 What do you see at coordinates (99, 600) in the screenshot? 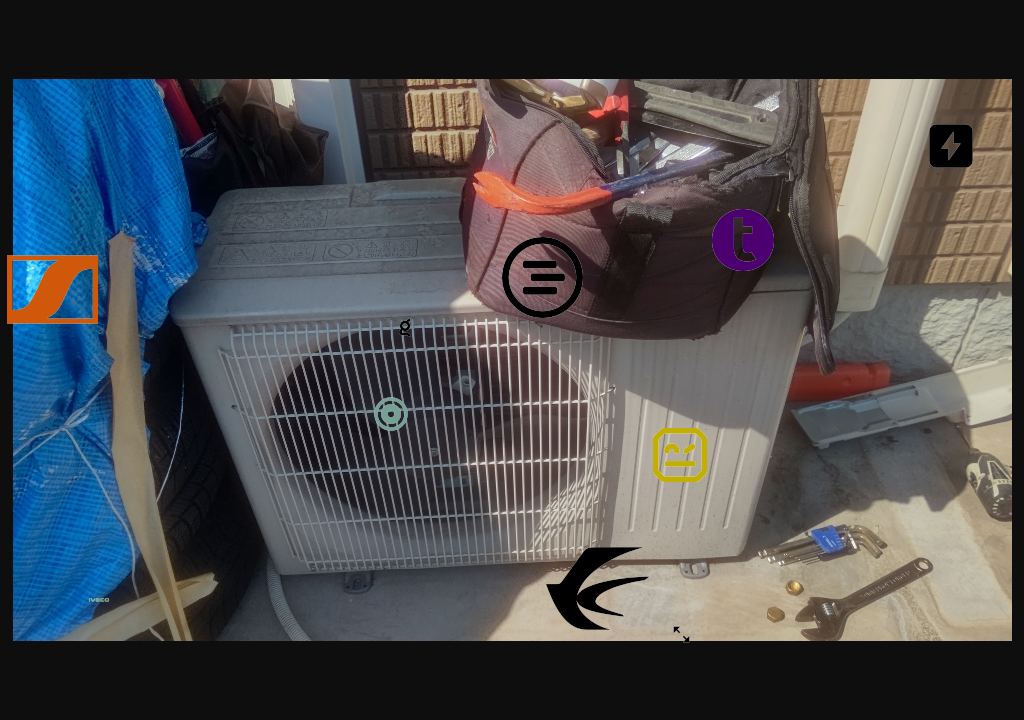
I see `Iveco brand logo` at bounding box center [99, 600].